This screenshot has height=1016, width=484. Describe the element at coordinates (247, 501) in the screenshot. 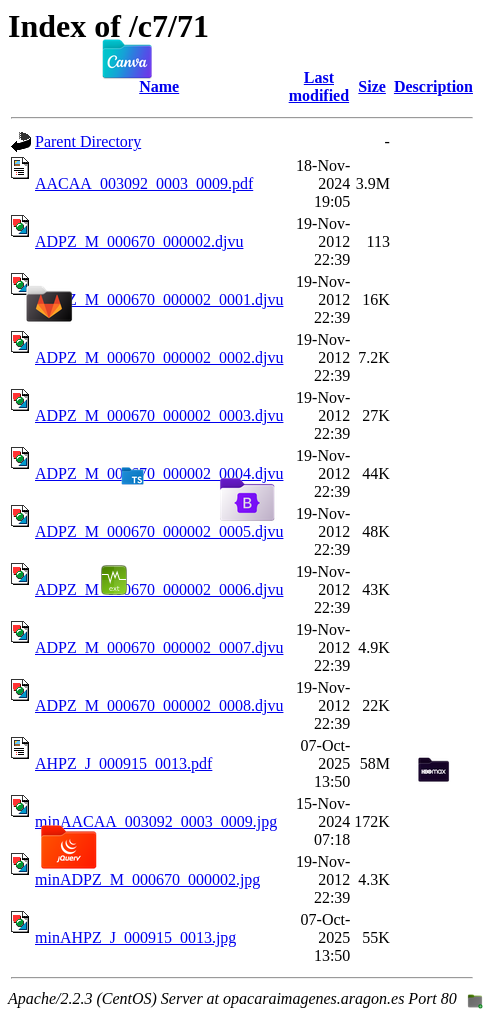

I see `open bootstrap framework project folder` at that location.